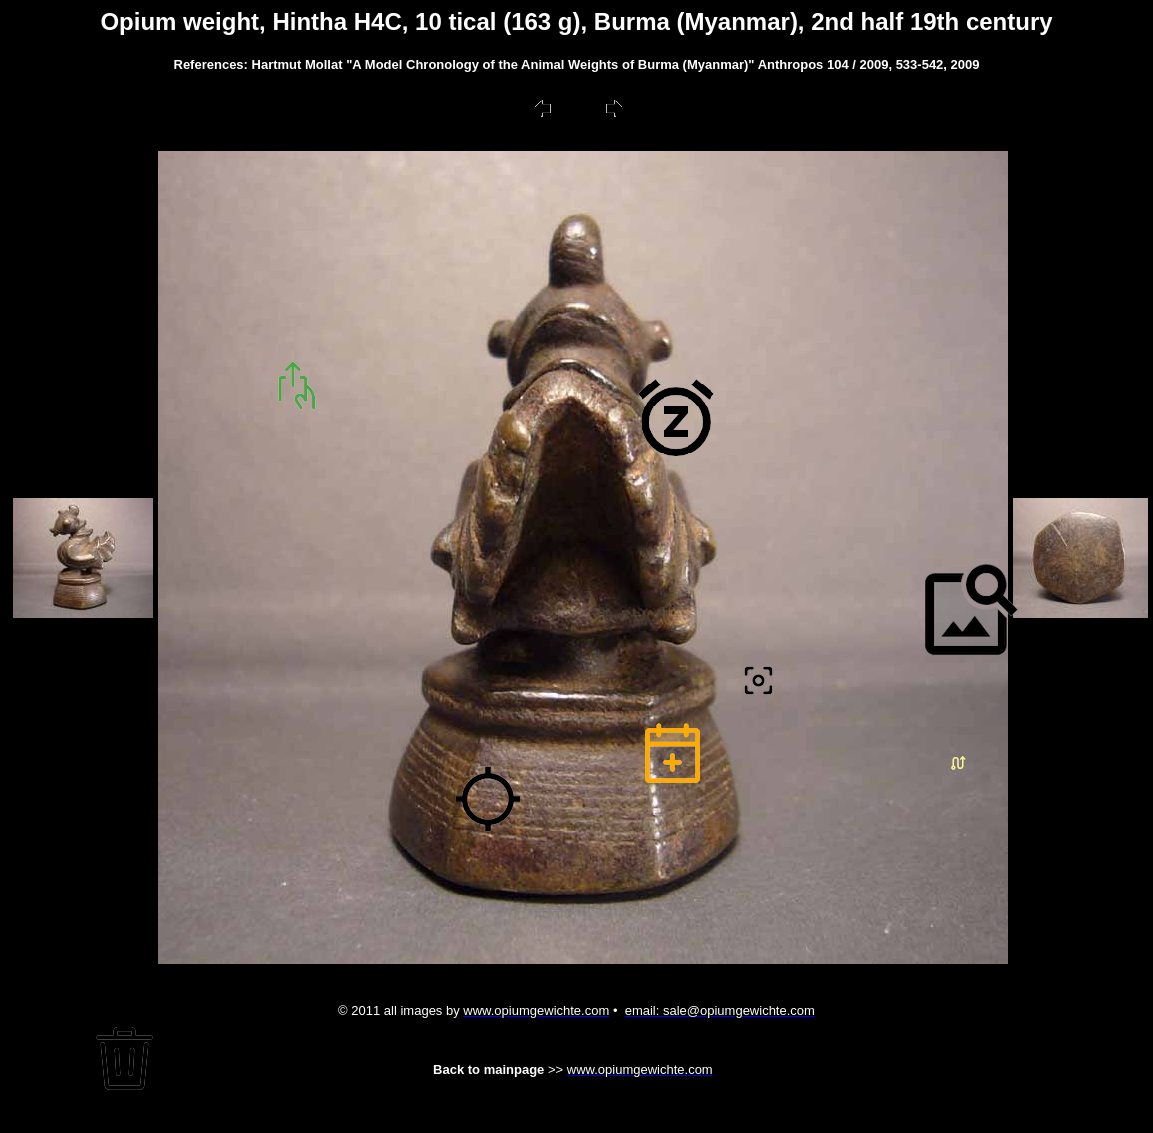  I want to click on add a new event to your calendar, so click(672, 755).